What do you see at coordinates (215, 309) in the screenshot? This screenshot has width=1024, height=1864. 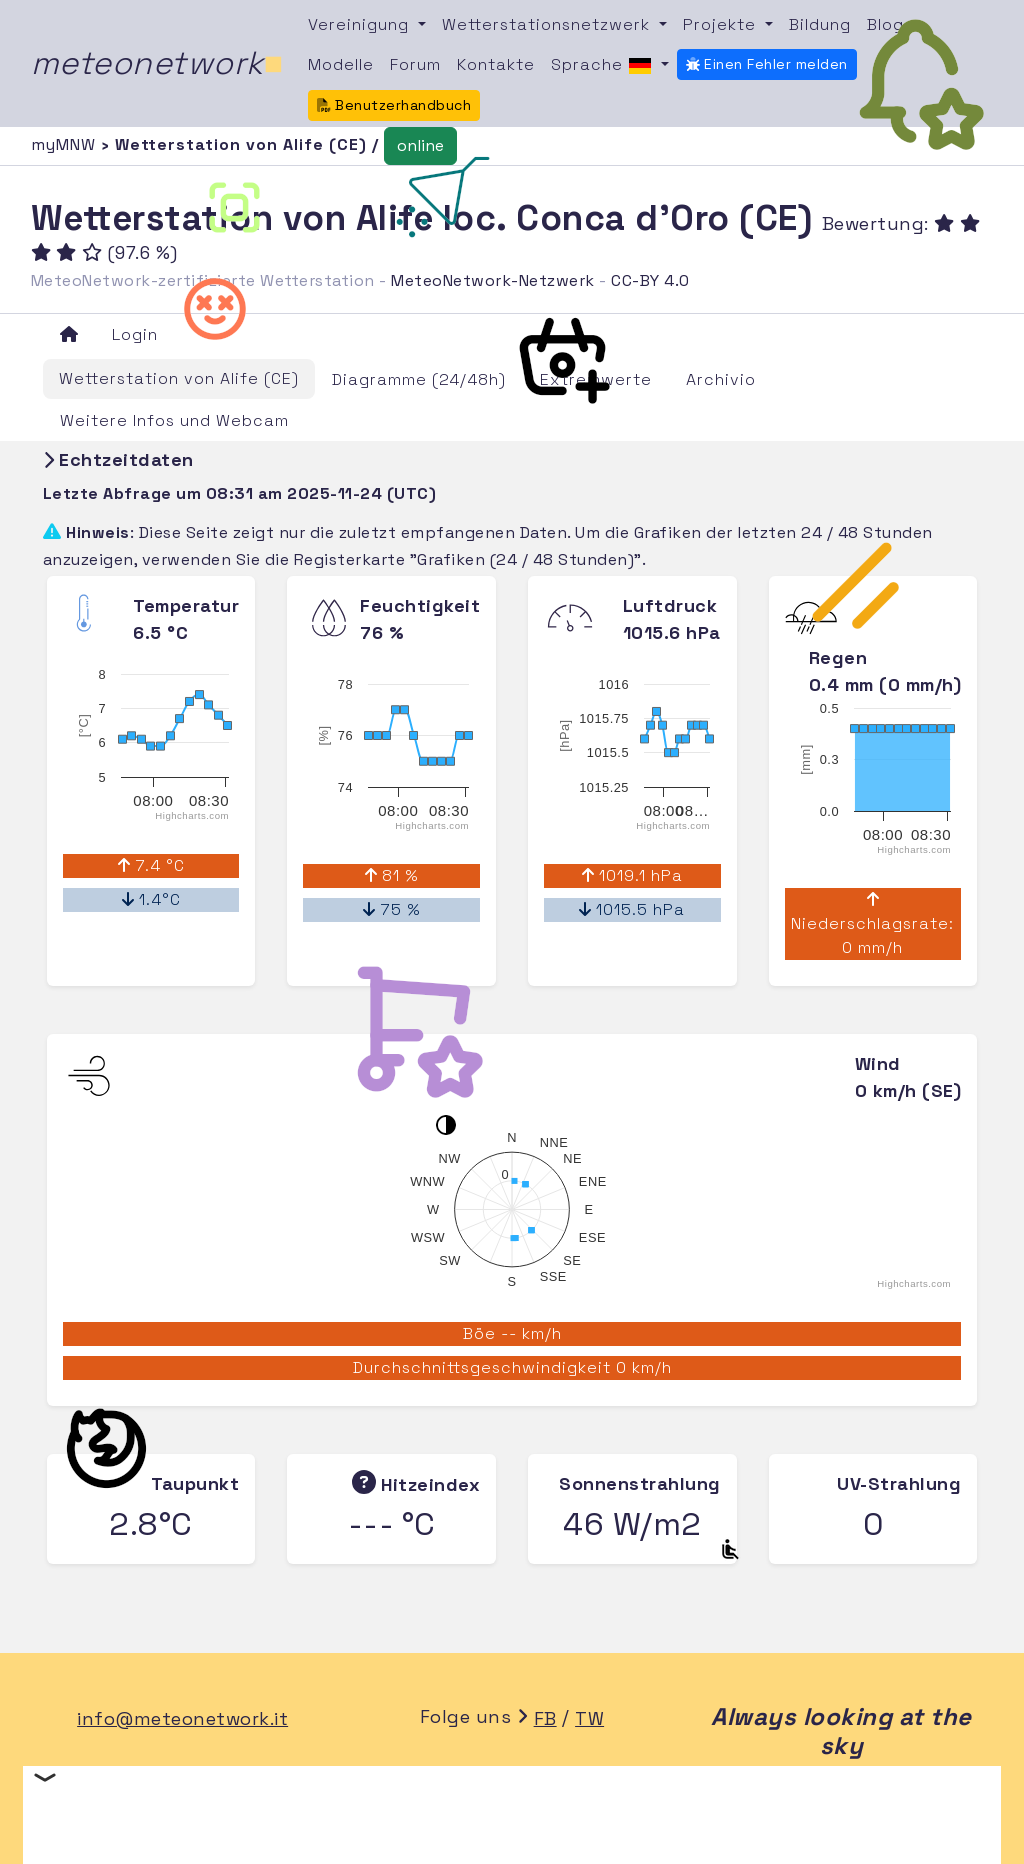 I see `select a silly or goofy mood reaction` at bounding box center [215, 309].